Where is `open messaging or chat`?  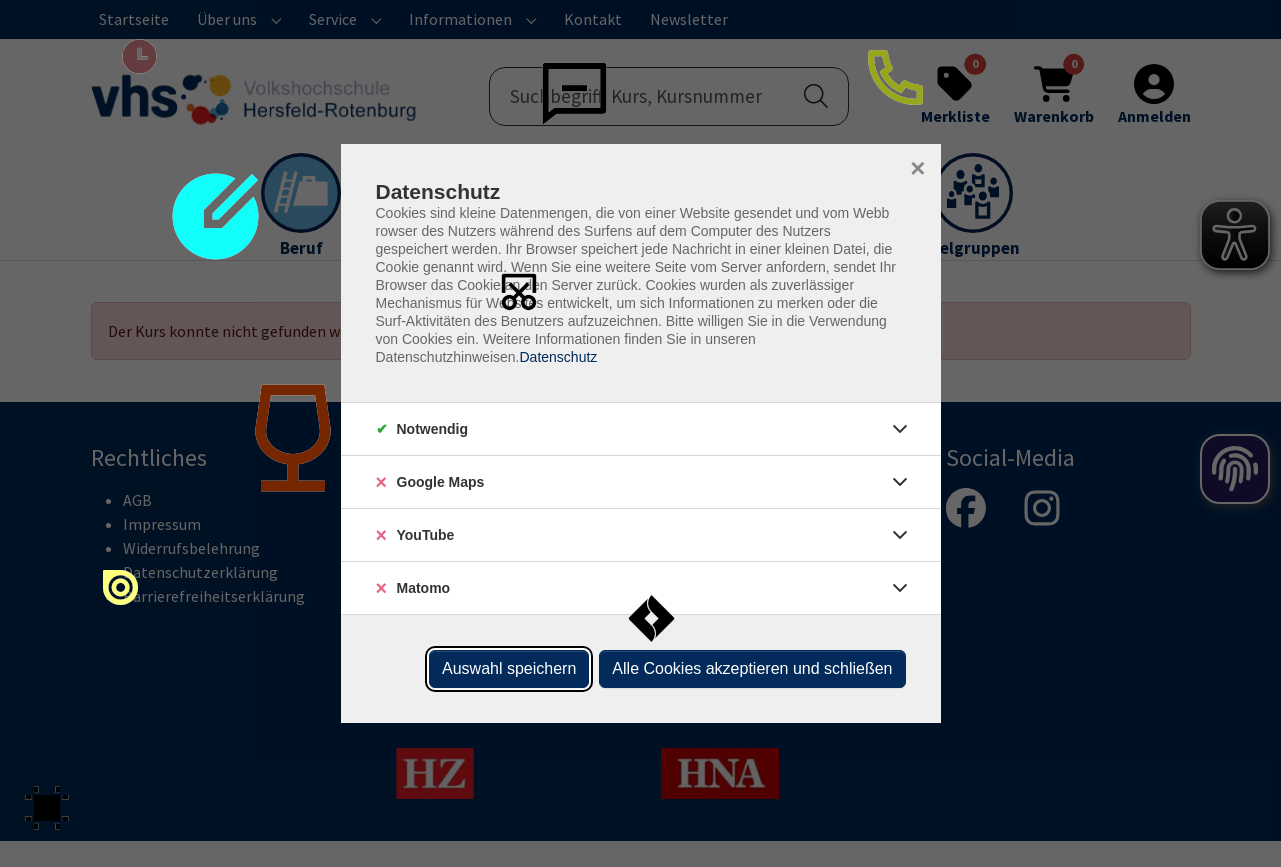 open messaging or chat is located at coordinates (574, 91).